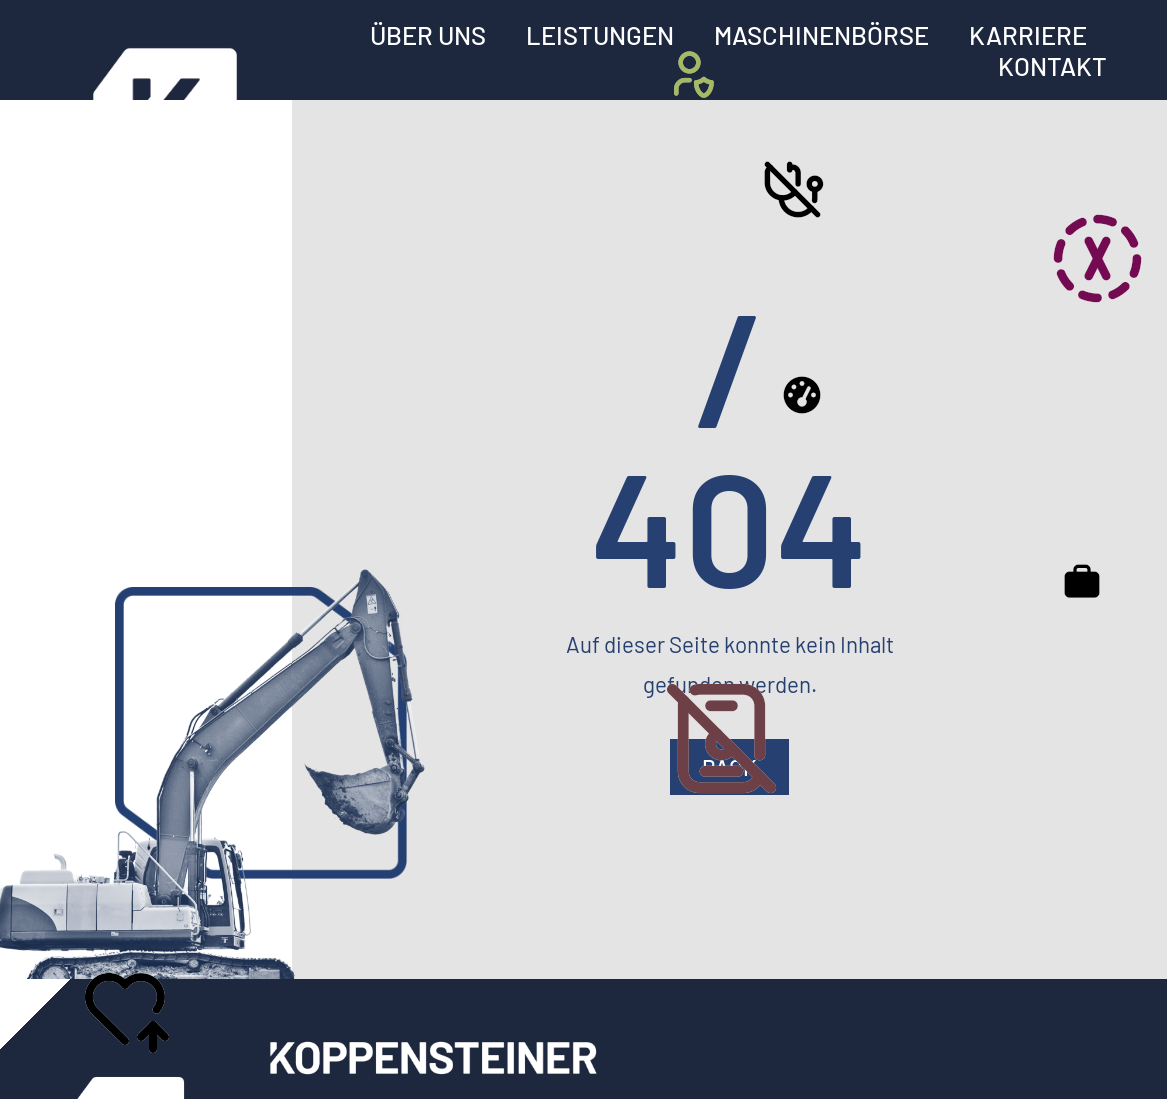  I want to click on access work or business files, so click(1082, 582).